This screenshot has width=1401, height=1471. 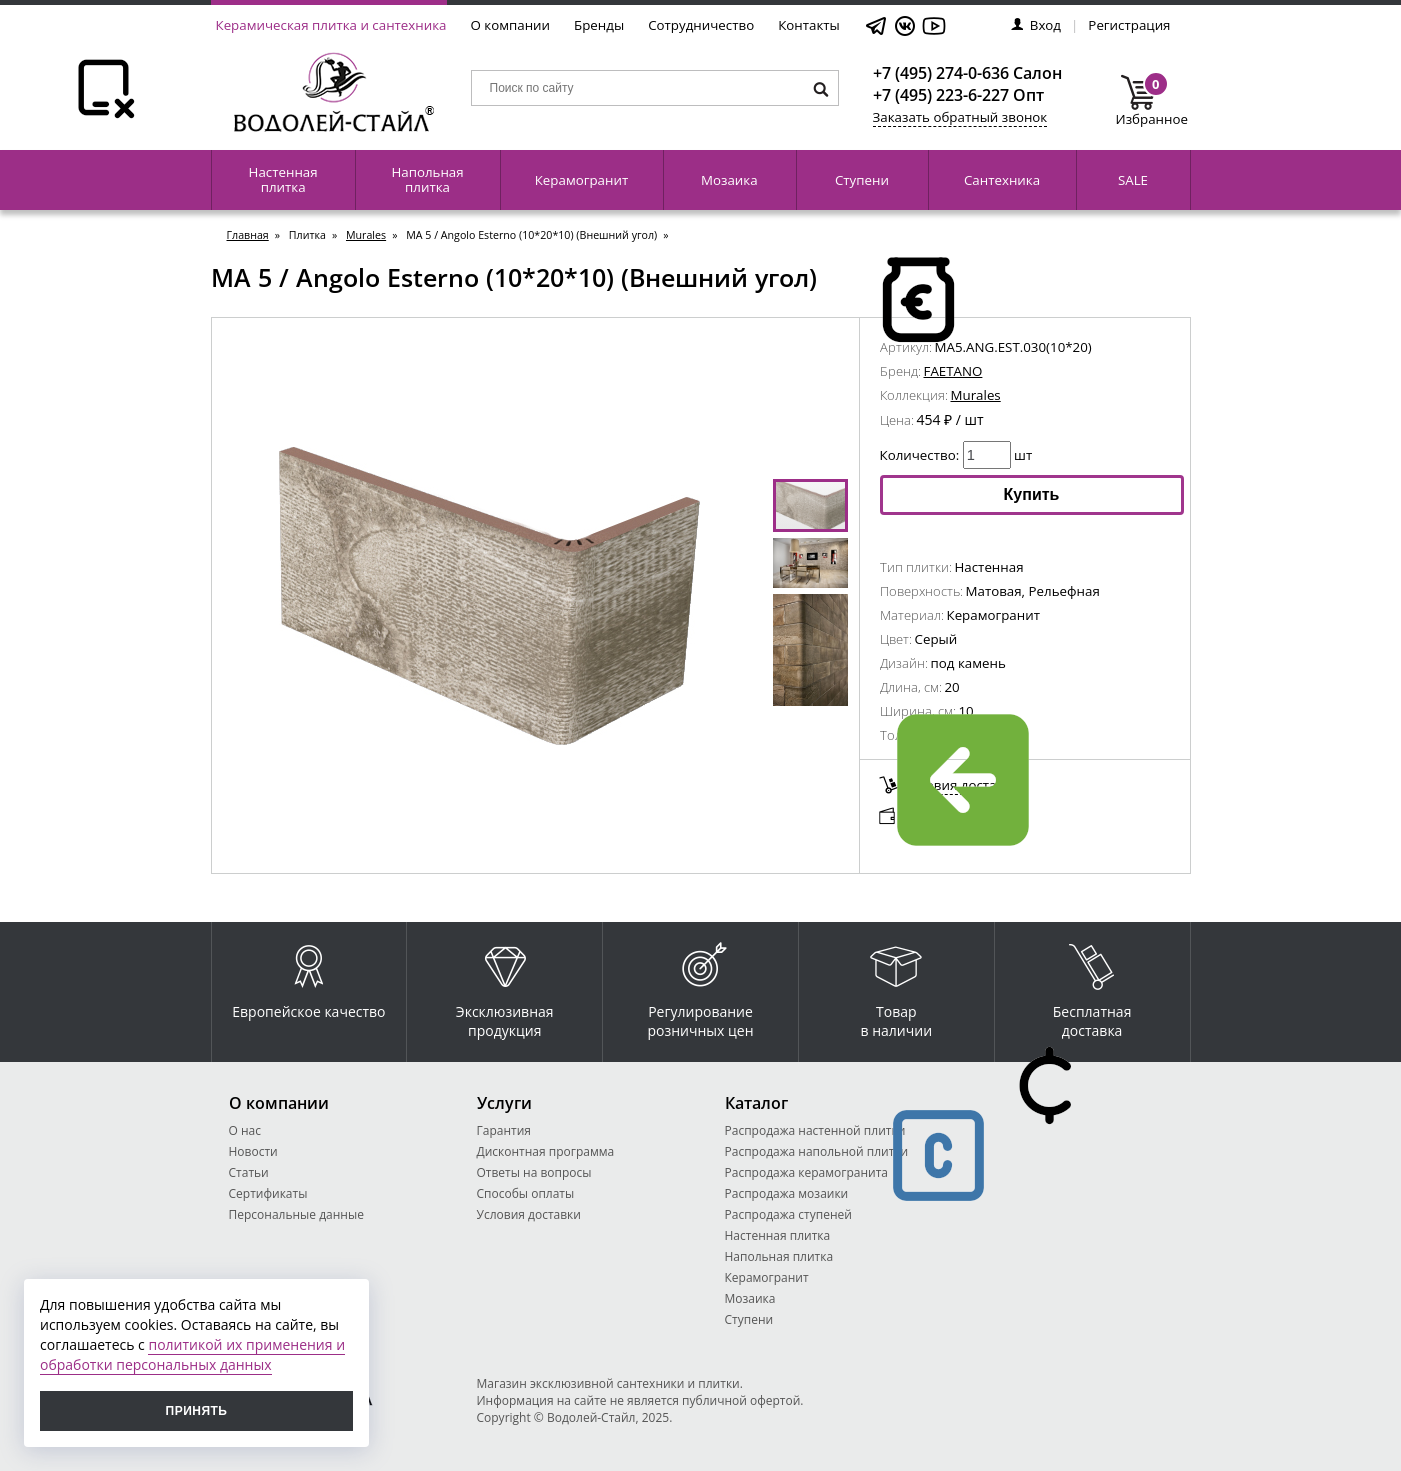 What do you see at coordinates (938, 1155) in the screenshot?
I see `indicates a "C" grade or rating` at bounding box center [938, 1155].